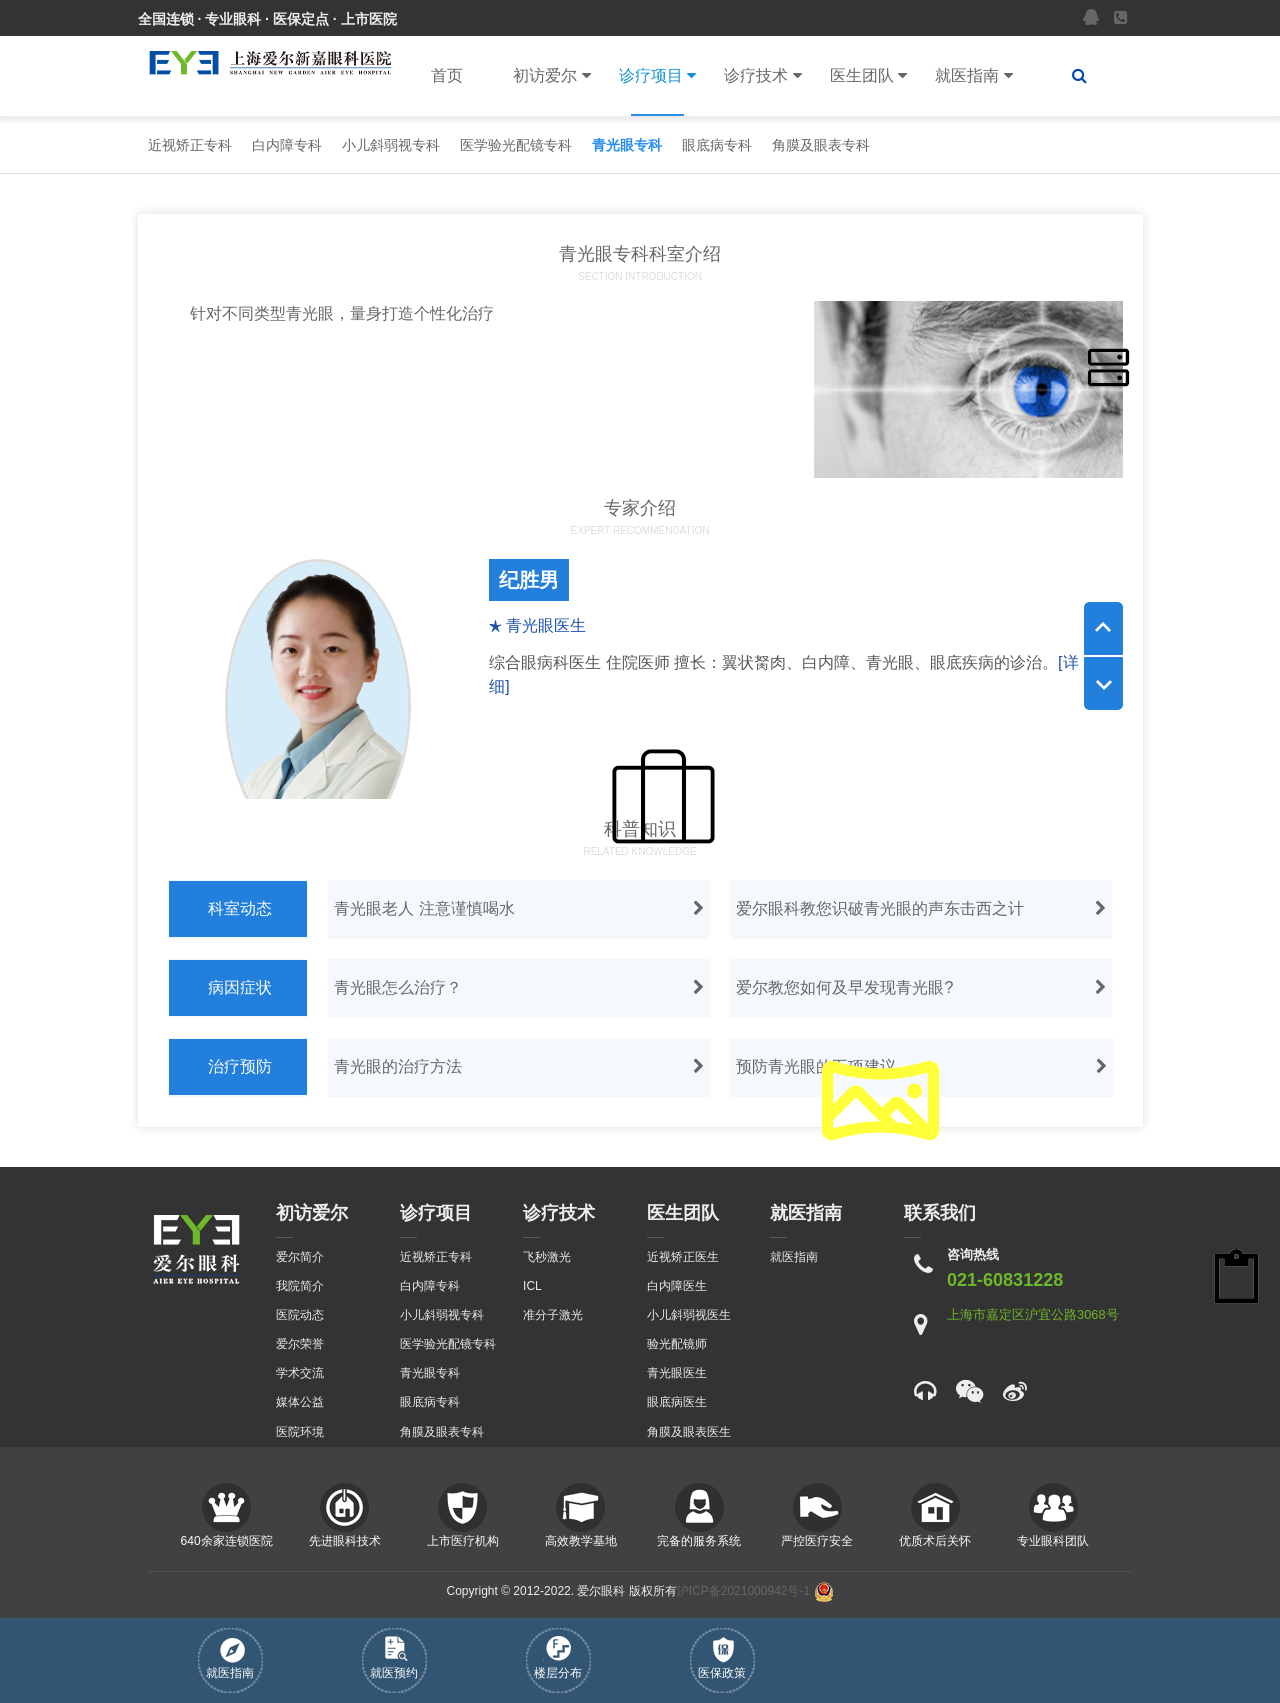 This screenshot has height=1703, width=1280. Describe the element at coordinates (663, 800) in the screenshot. I see `access travel or trip planning features` at that location.